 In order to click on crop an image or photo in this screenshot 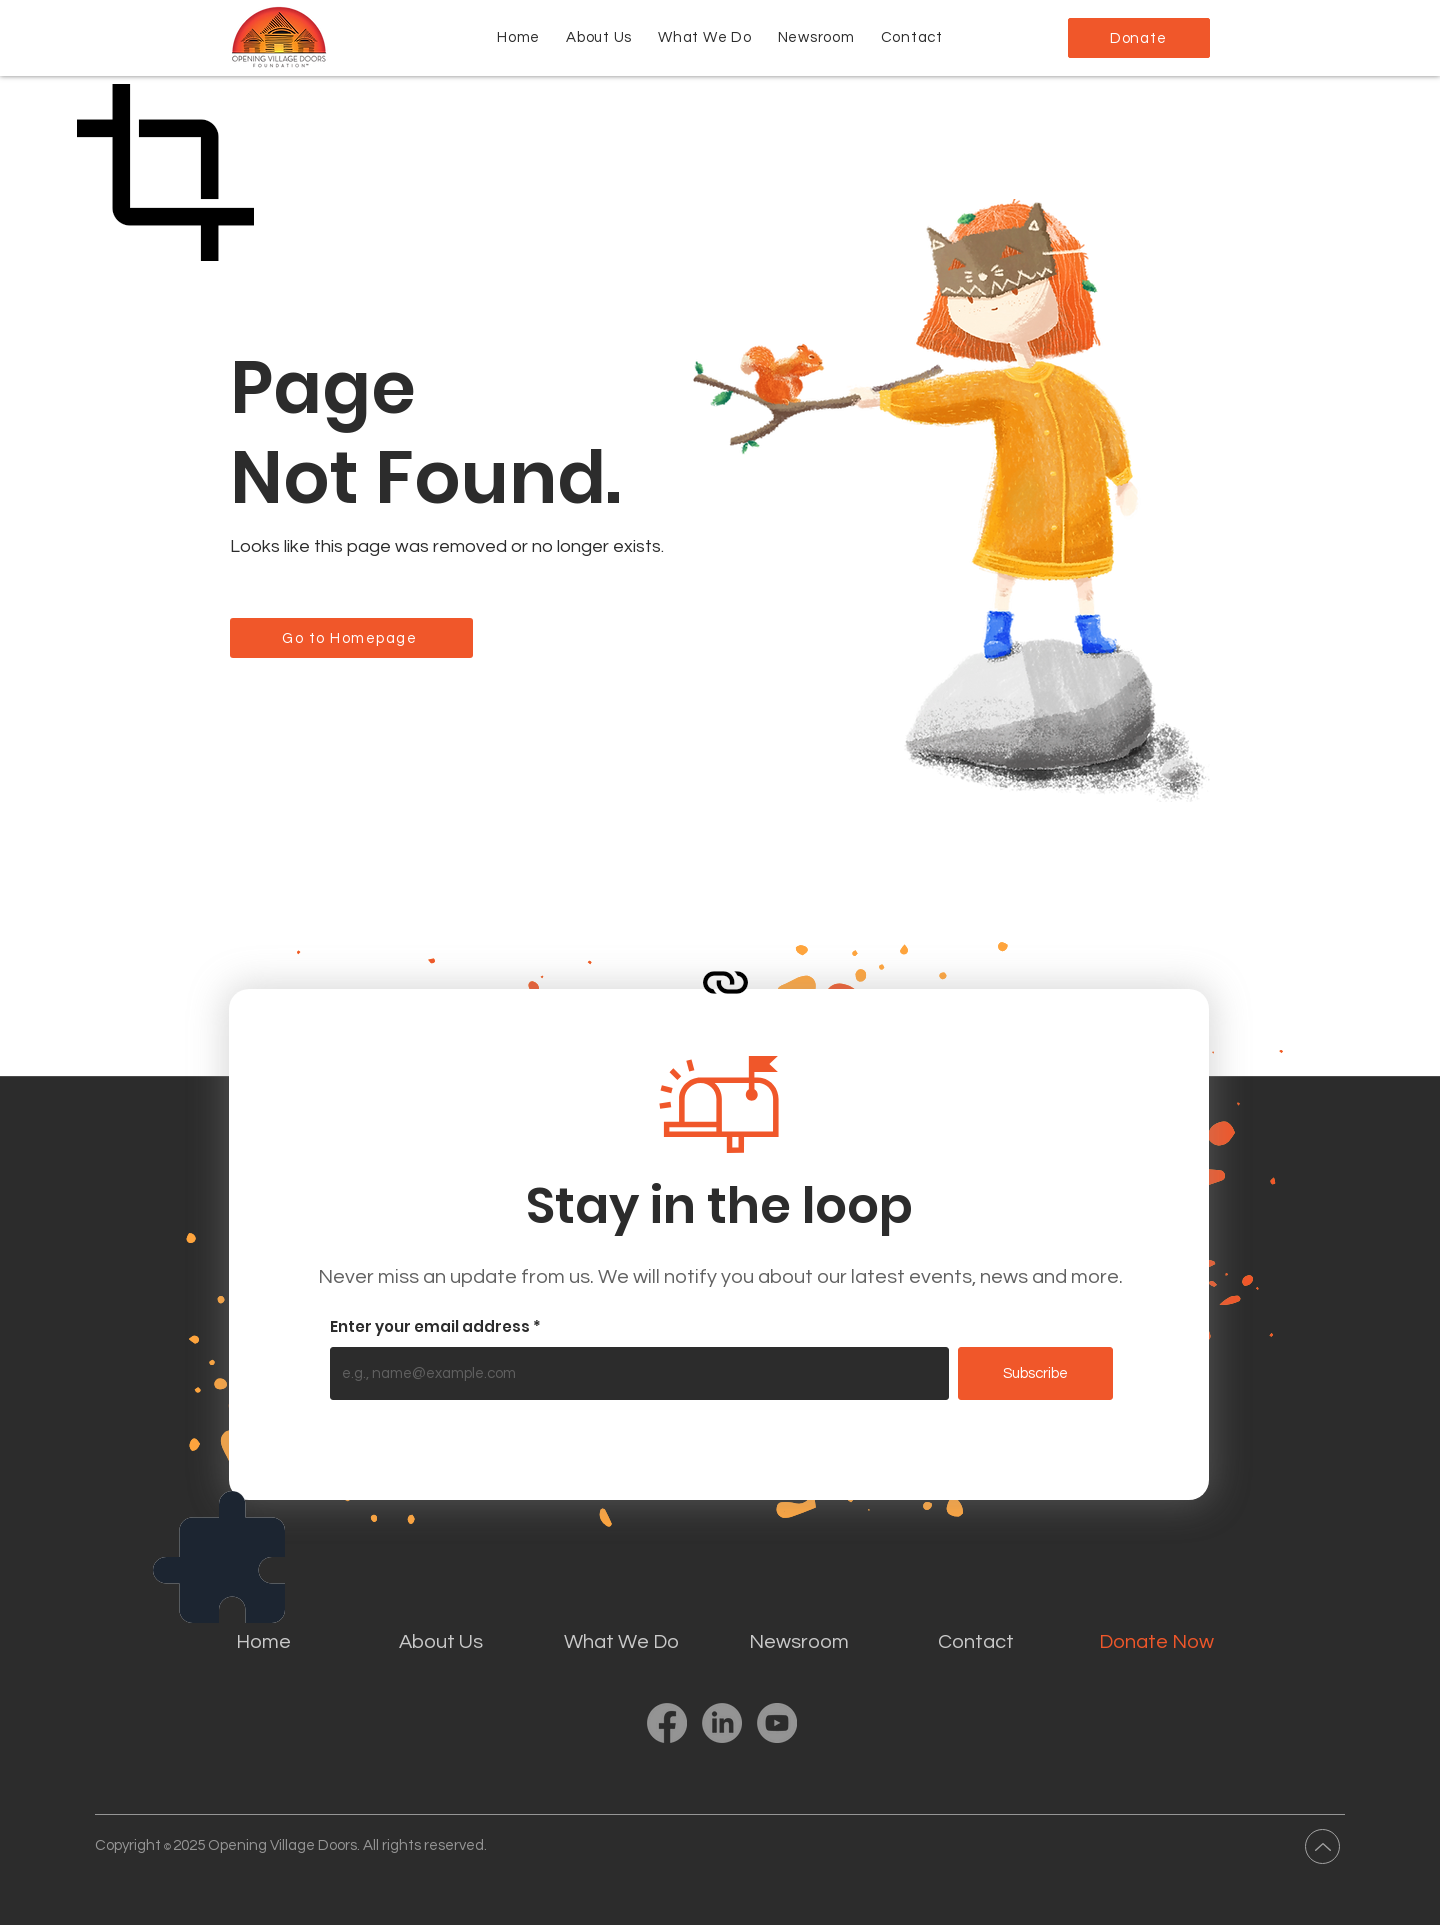, I will do `click(165, 172)`.